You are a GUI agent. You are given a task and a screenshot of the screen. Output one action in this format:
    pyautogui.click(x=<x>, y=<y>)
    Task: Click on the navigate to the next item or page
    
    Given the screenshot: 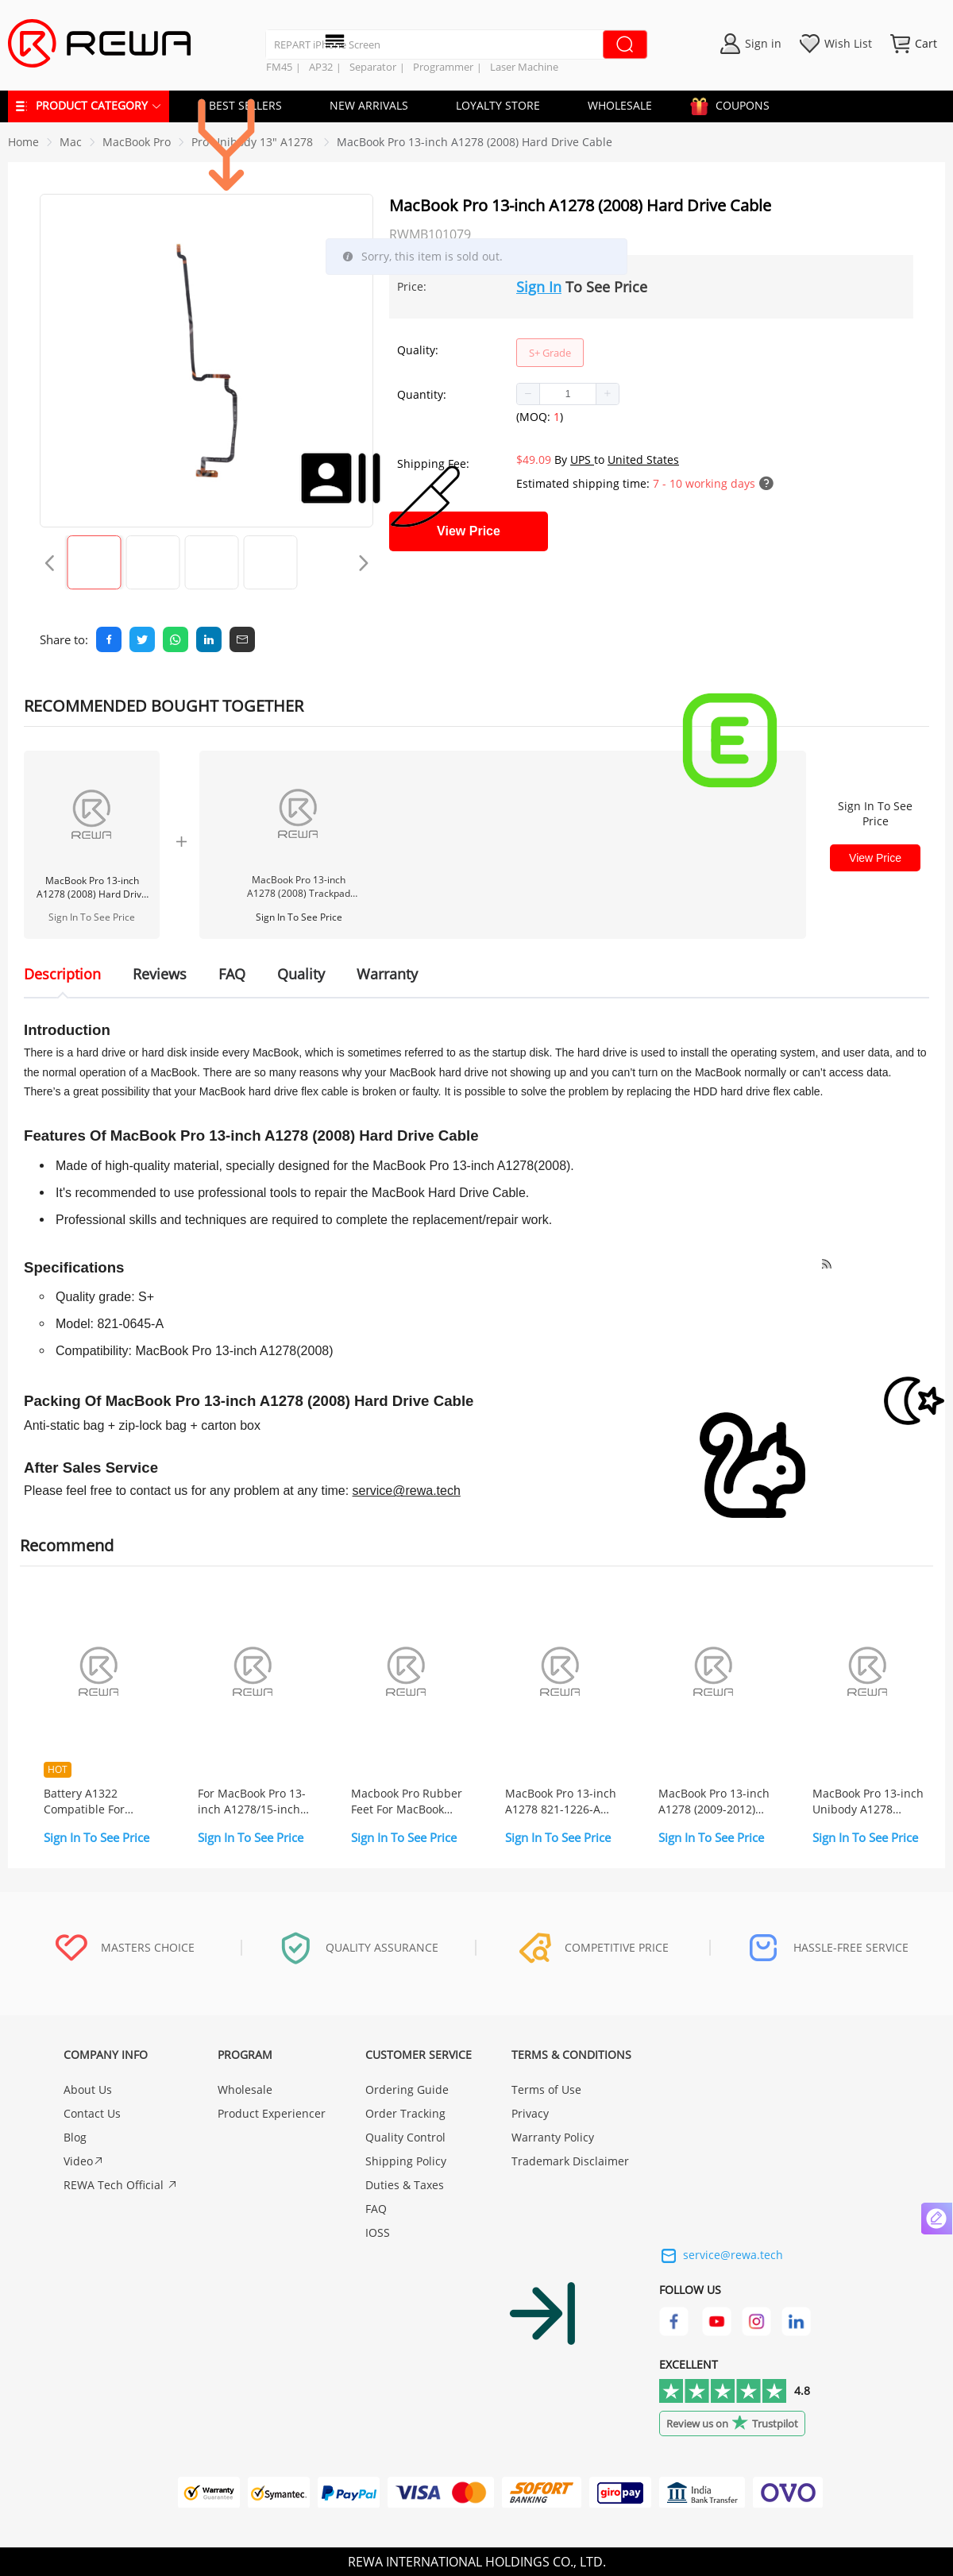 What is the action you would take?
    pyautogui.click(x=543, y=2313)
    